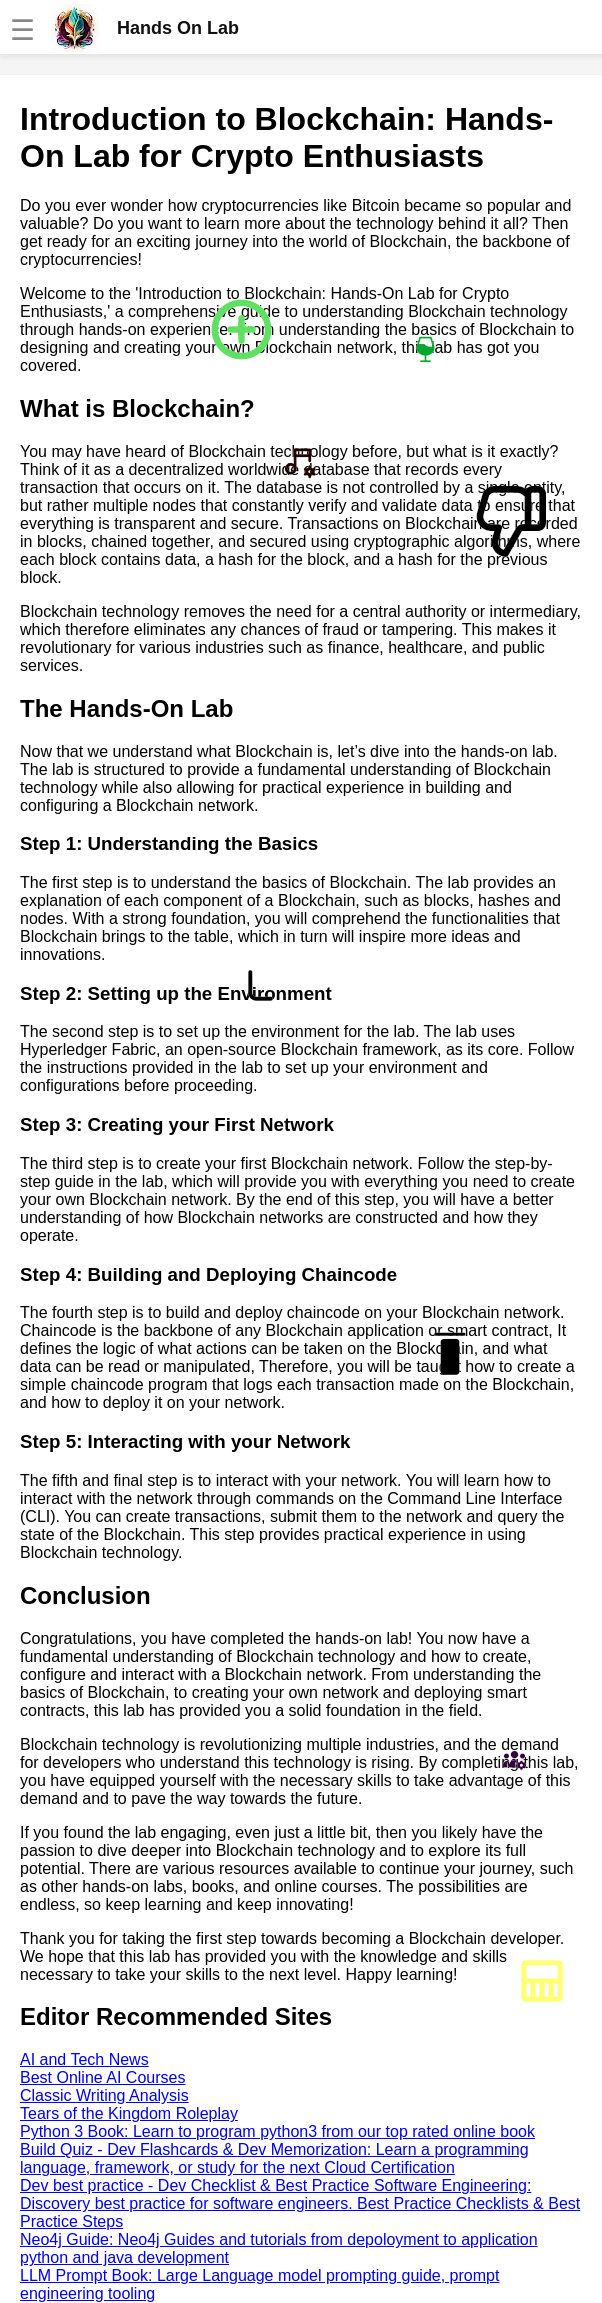 The width and height of the screenshot is (602, 2303). What do you see at coordinates (425, 348) in the screenshot?
I see `browse wine or beverage options` at bounding box center [425, 348].